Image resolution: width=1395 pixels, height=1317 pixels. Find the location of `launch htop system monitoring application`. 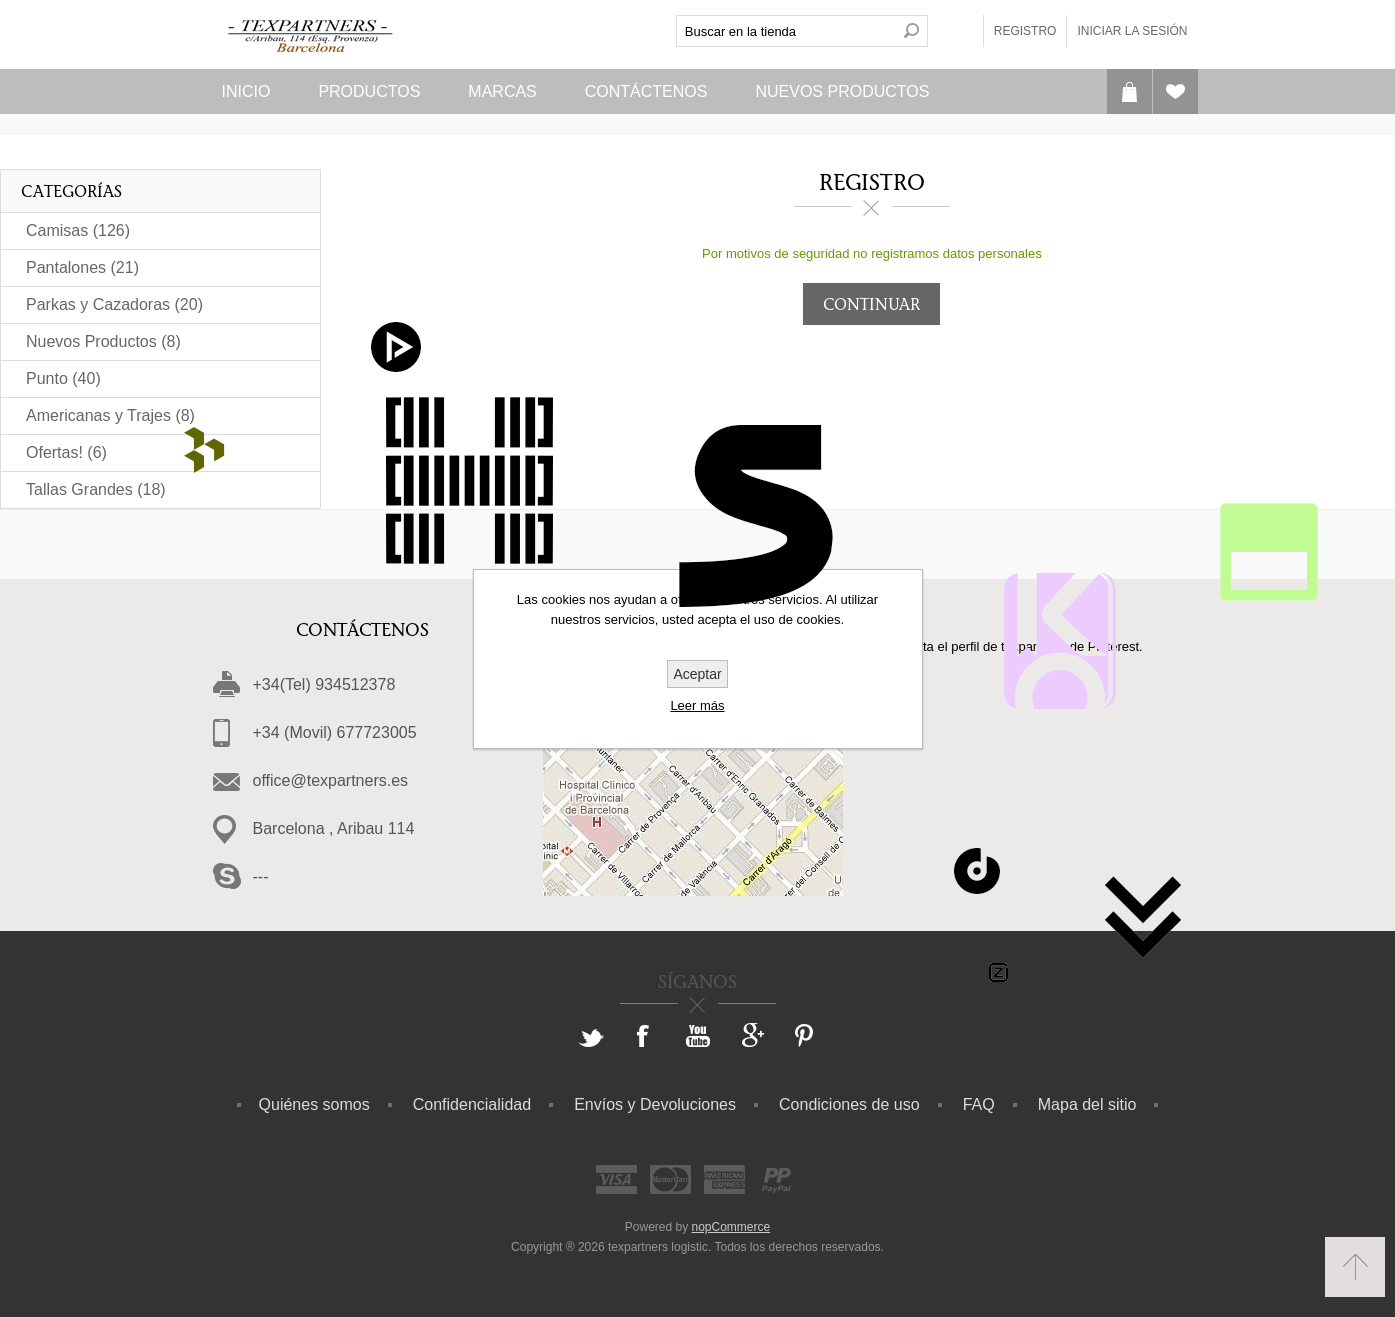

launch htop system monitoring application is located at coordinates (469, 480).